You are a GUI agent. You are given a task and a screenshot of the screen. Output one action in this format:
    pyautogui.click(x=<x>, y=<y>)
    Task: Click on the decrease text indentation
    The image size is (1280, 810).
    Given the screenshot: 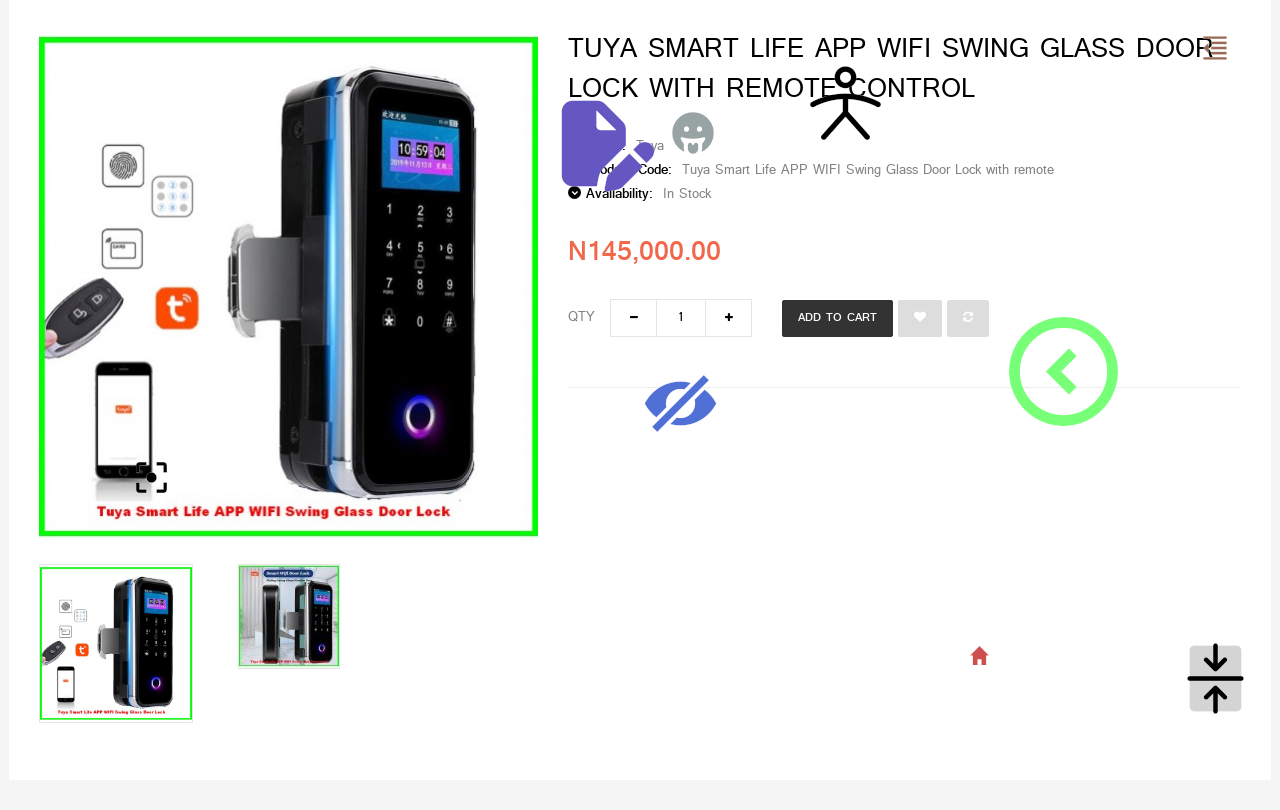 What is the action you would take?
    pyautogui.click(x=1215, y=48)
    